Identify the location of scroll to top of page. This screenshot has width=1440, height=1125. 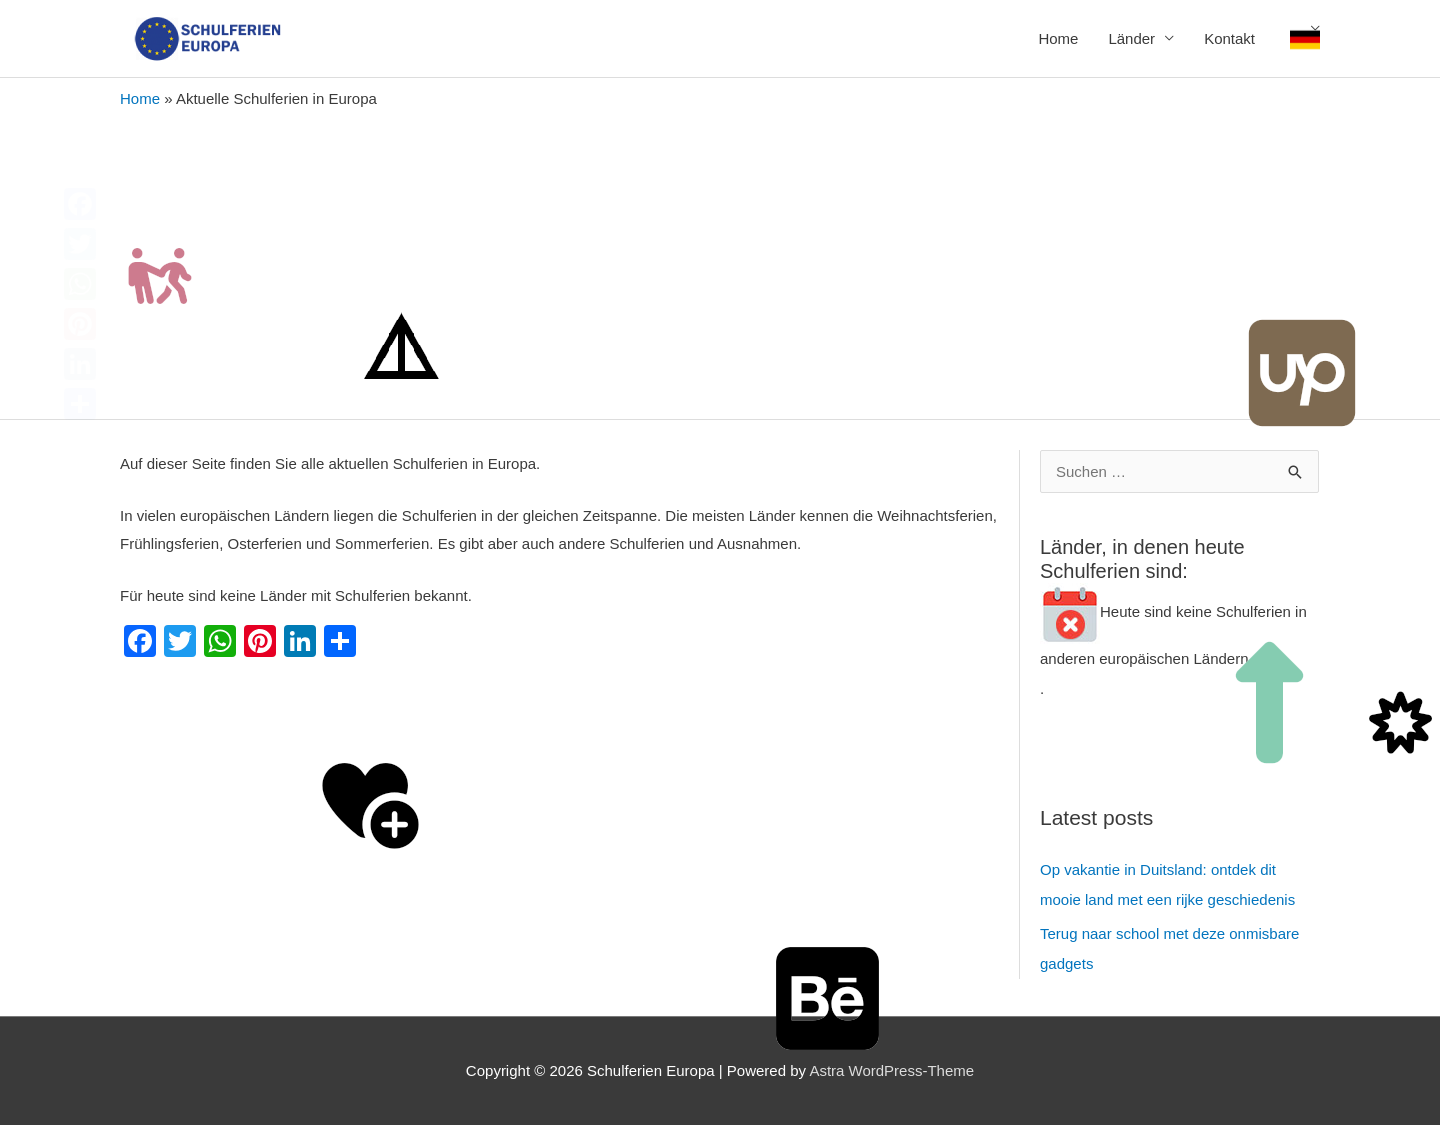
(1269, 702).